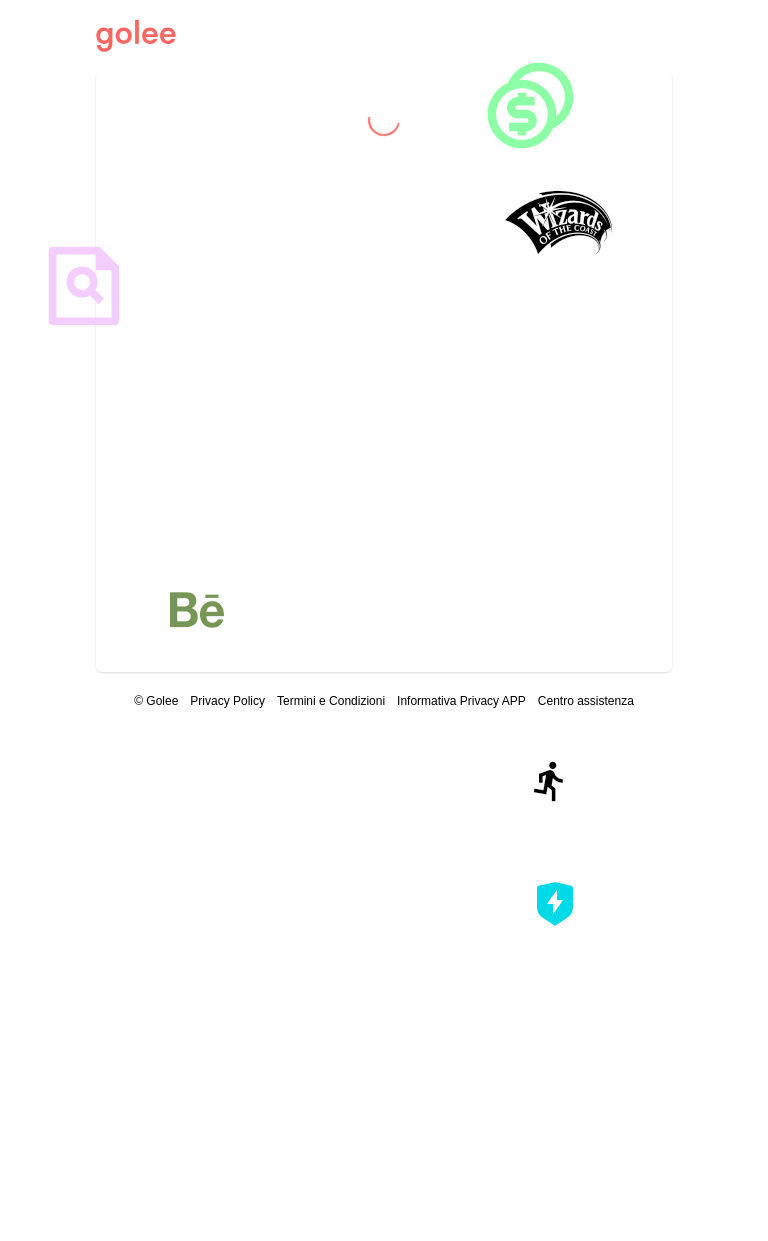 This screenshot has width=768, height=1241. I want to click on view your coin balance or currency, so click(530, 105).